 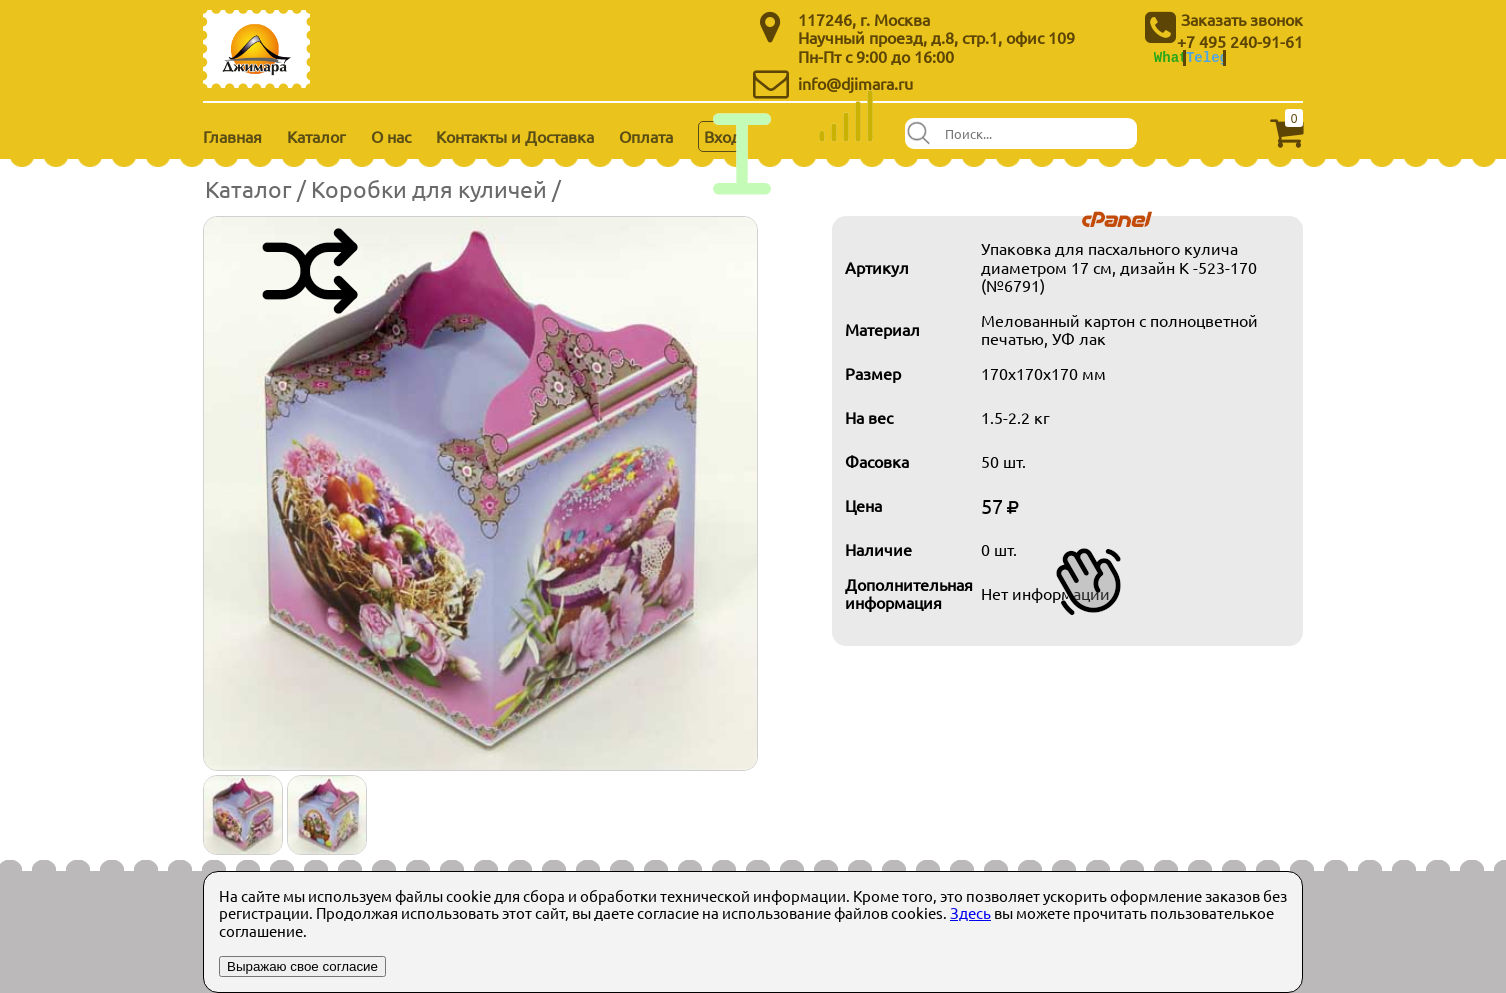 I want to click on shuffle or randomize playback order, so click(x=310, y=271).